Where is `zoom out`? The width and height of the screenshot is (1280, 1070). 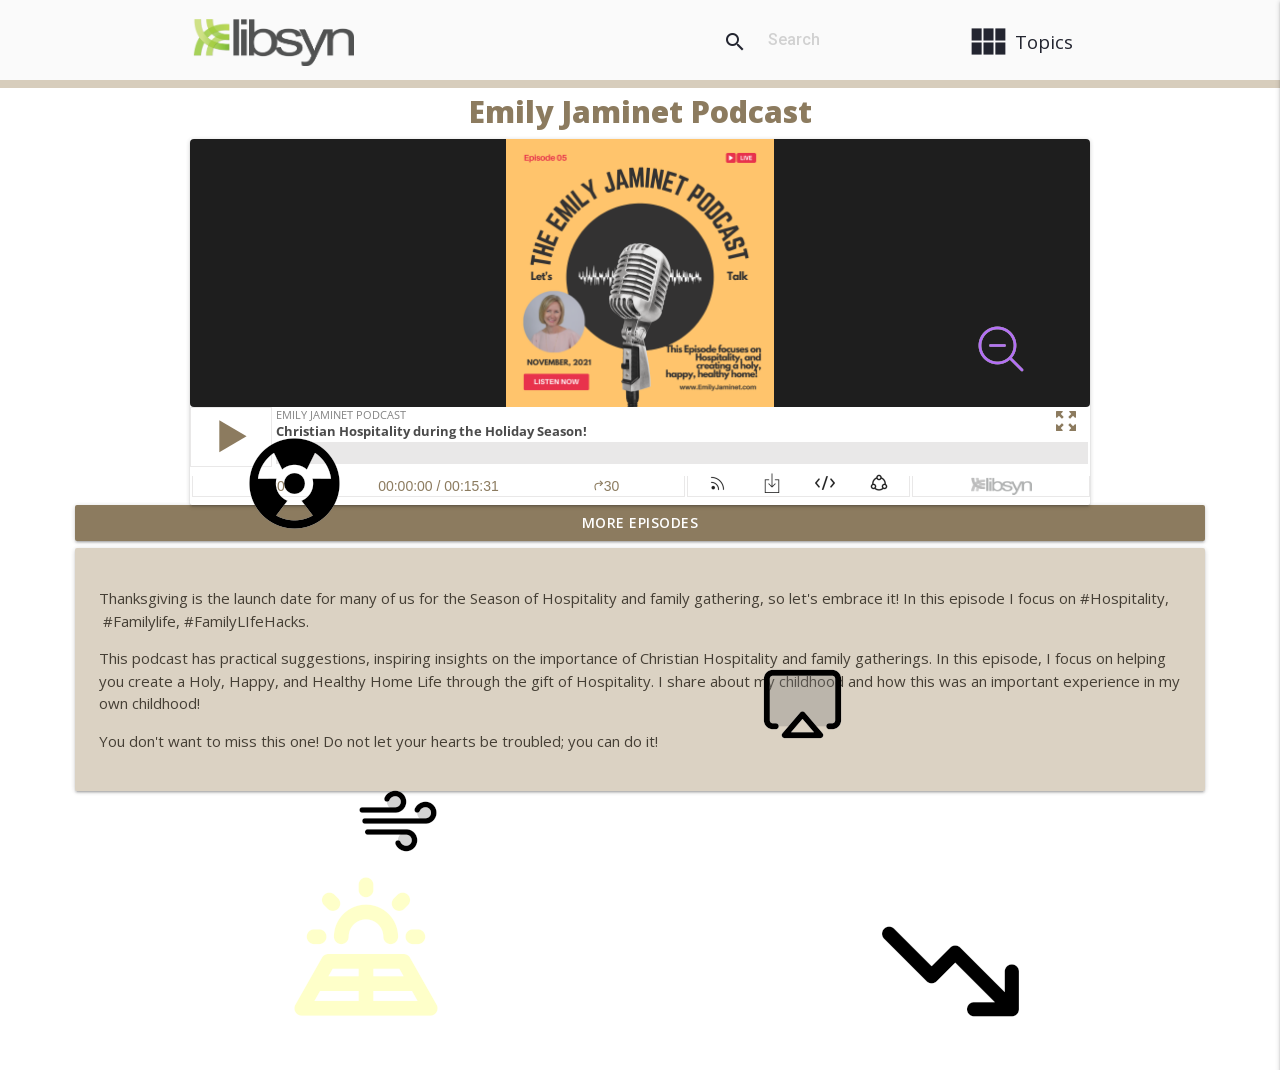
zoom out is located at coordinates (1001, 349).